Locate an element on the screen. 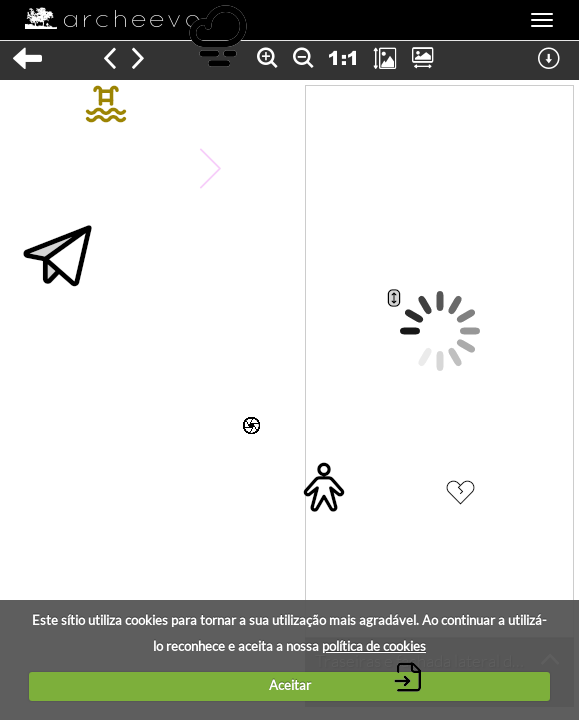 This screenshot has width=579, height=720. open Telegram messaging app is located at coordinates (60, 257).